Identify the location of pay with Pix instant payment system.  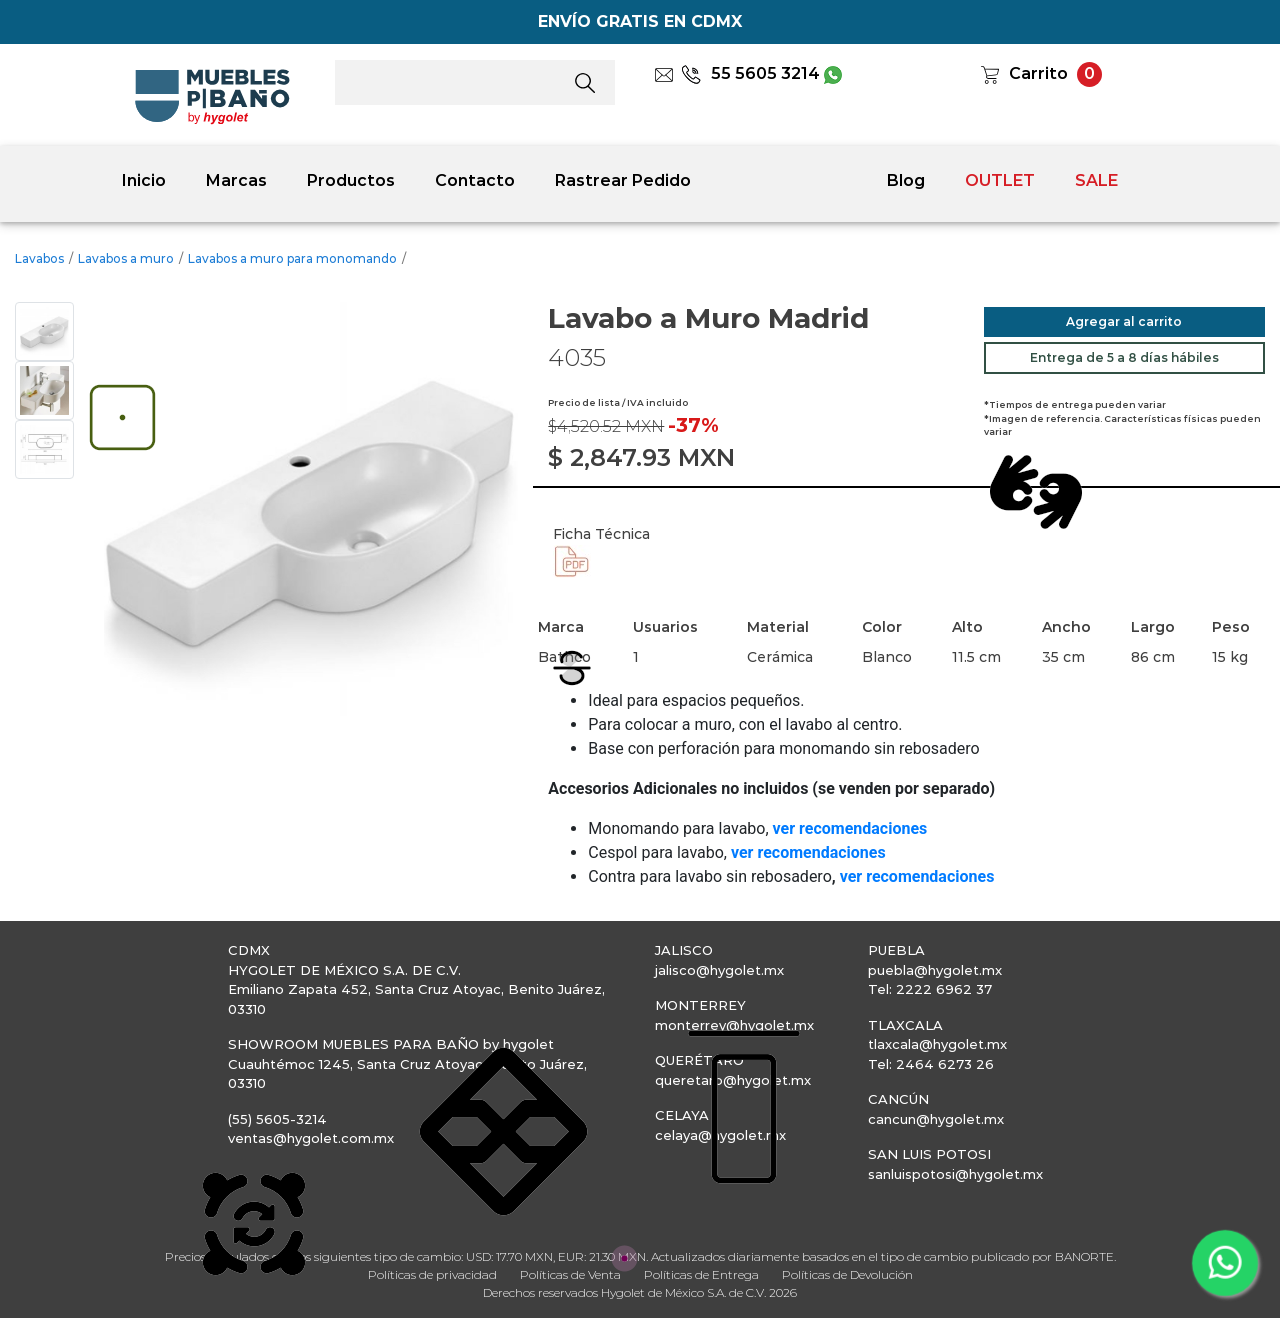
(503, 1131).